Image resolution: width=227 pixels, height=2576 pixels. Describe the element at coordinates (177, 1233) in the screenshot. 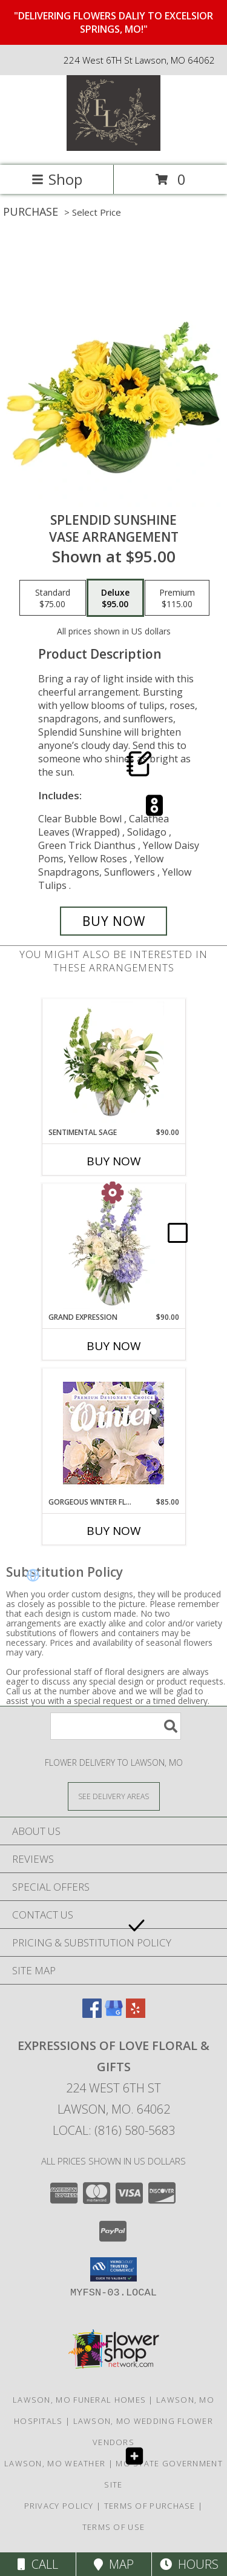

I see `crop image to square dimensions` at that location.